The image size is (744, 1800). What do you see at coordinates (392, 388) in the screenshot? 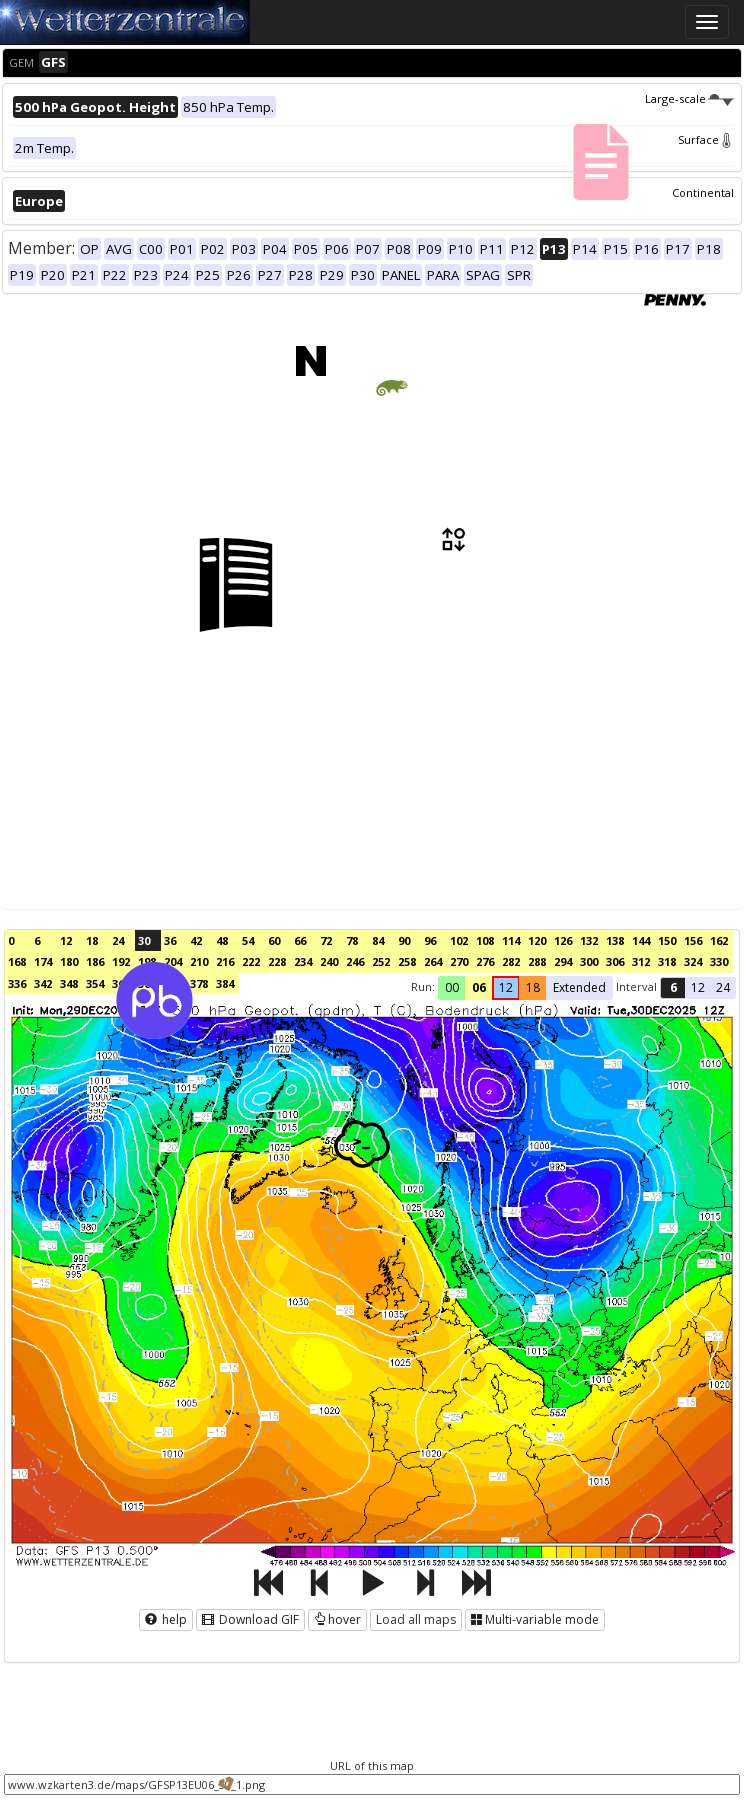
I see `openSUSE Linux distribution logo` at bounding box center [392, 388].